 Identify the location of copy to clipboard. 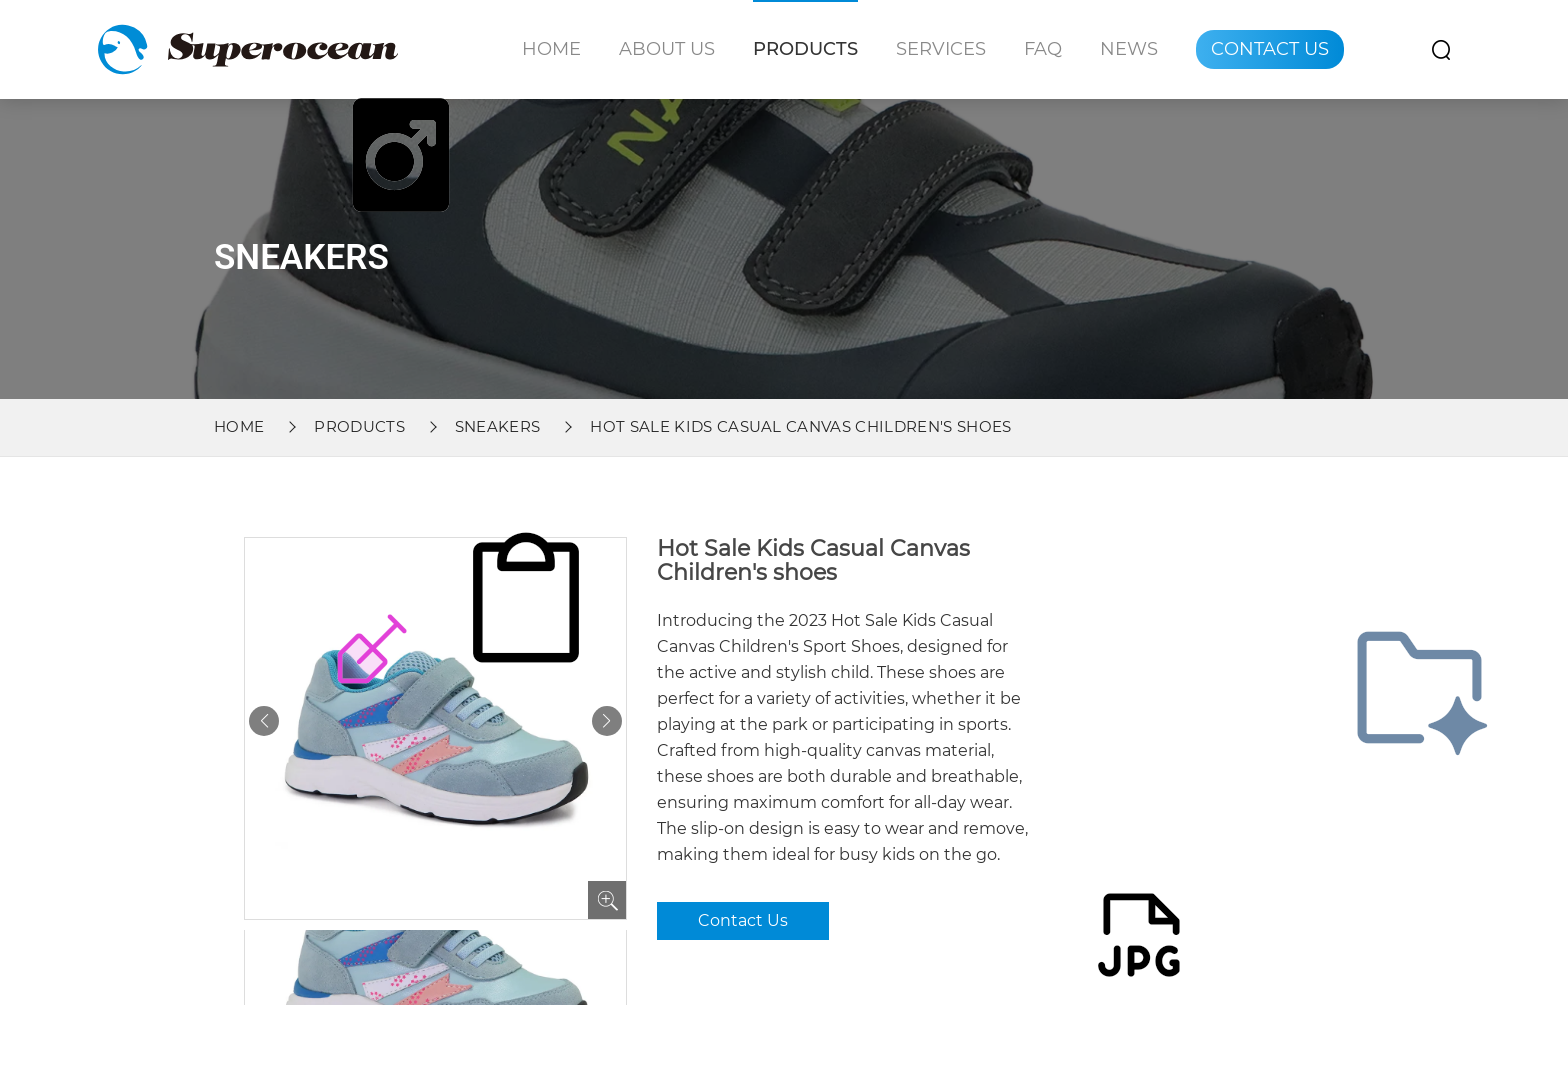
(526, 600).